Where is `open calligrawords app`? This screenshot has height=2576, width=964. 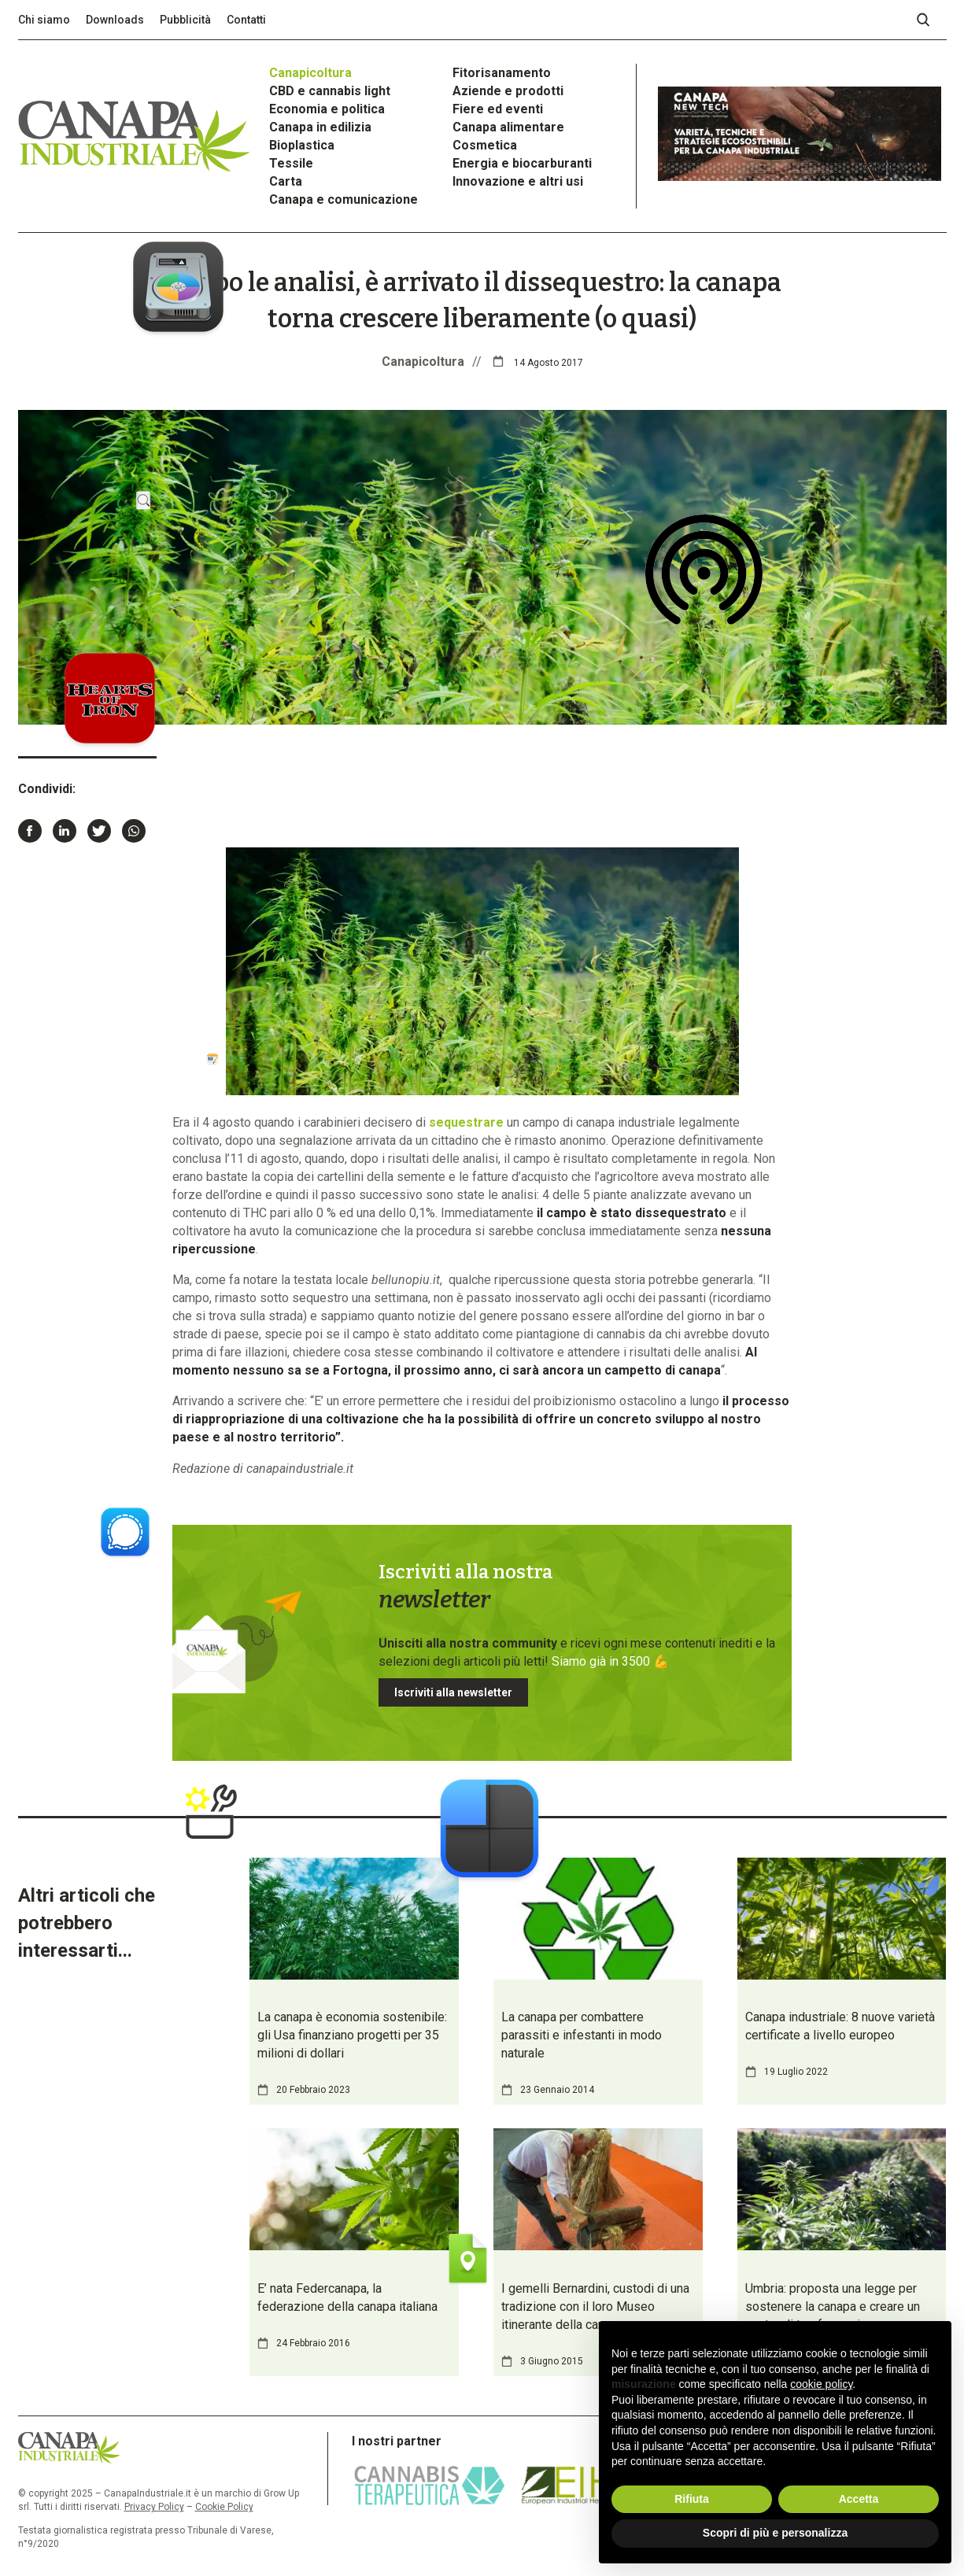
open calligrawords app is located at coordinates (212, 1059).